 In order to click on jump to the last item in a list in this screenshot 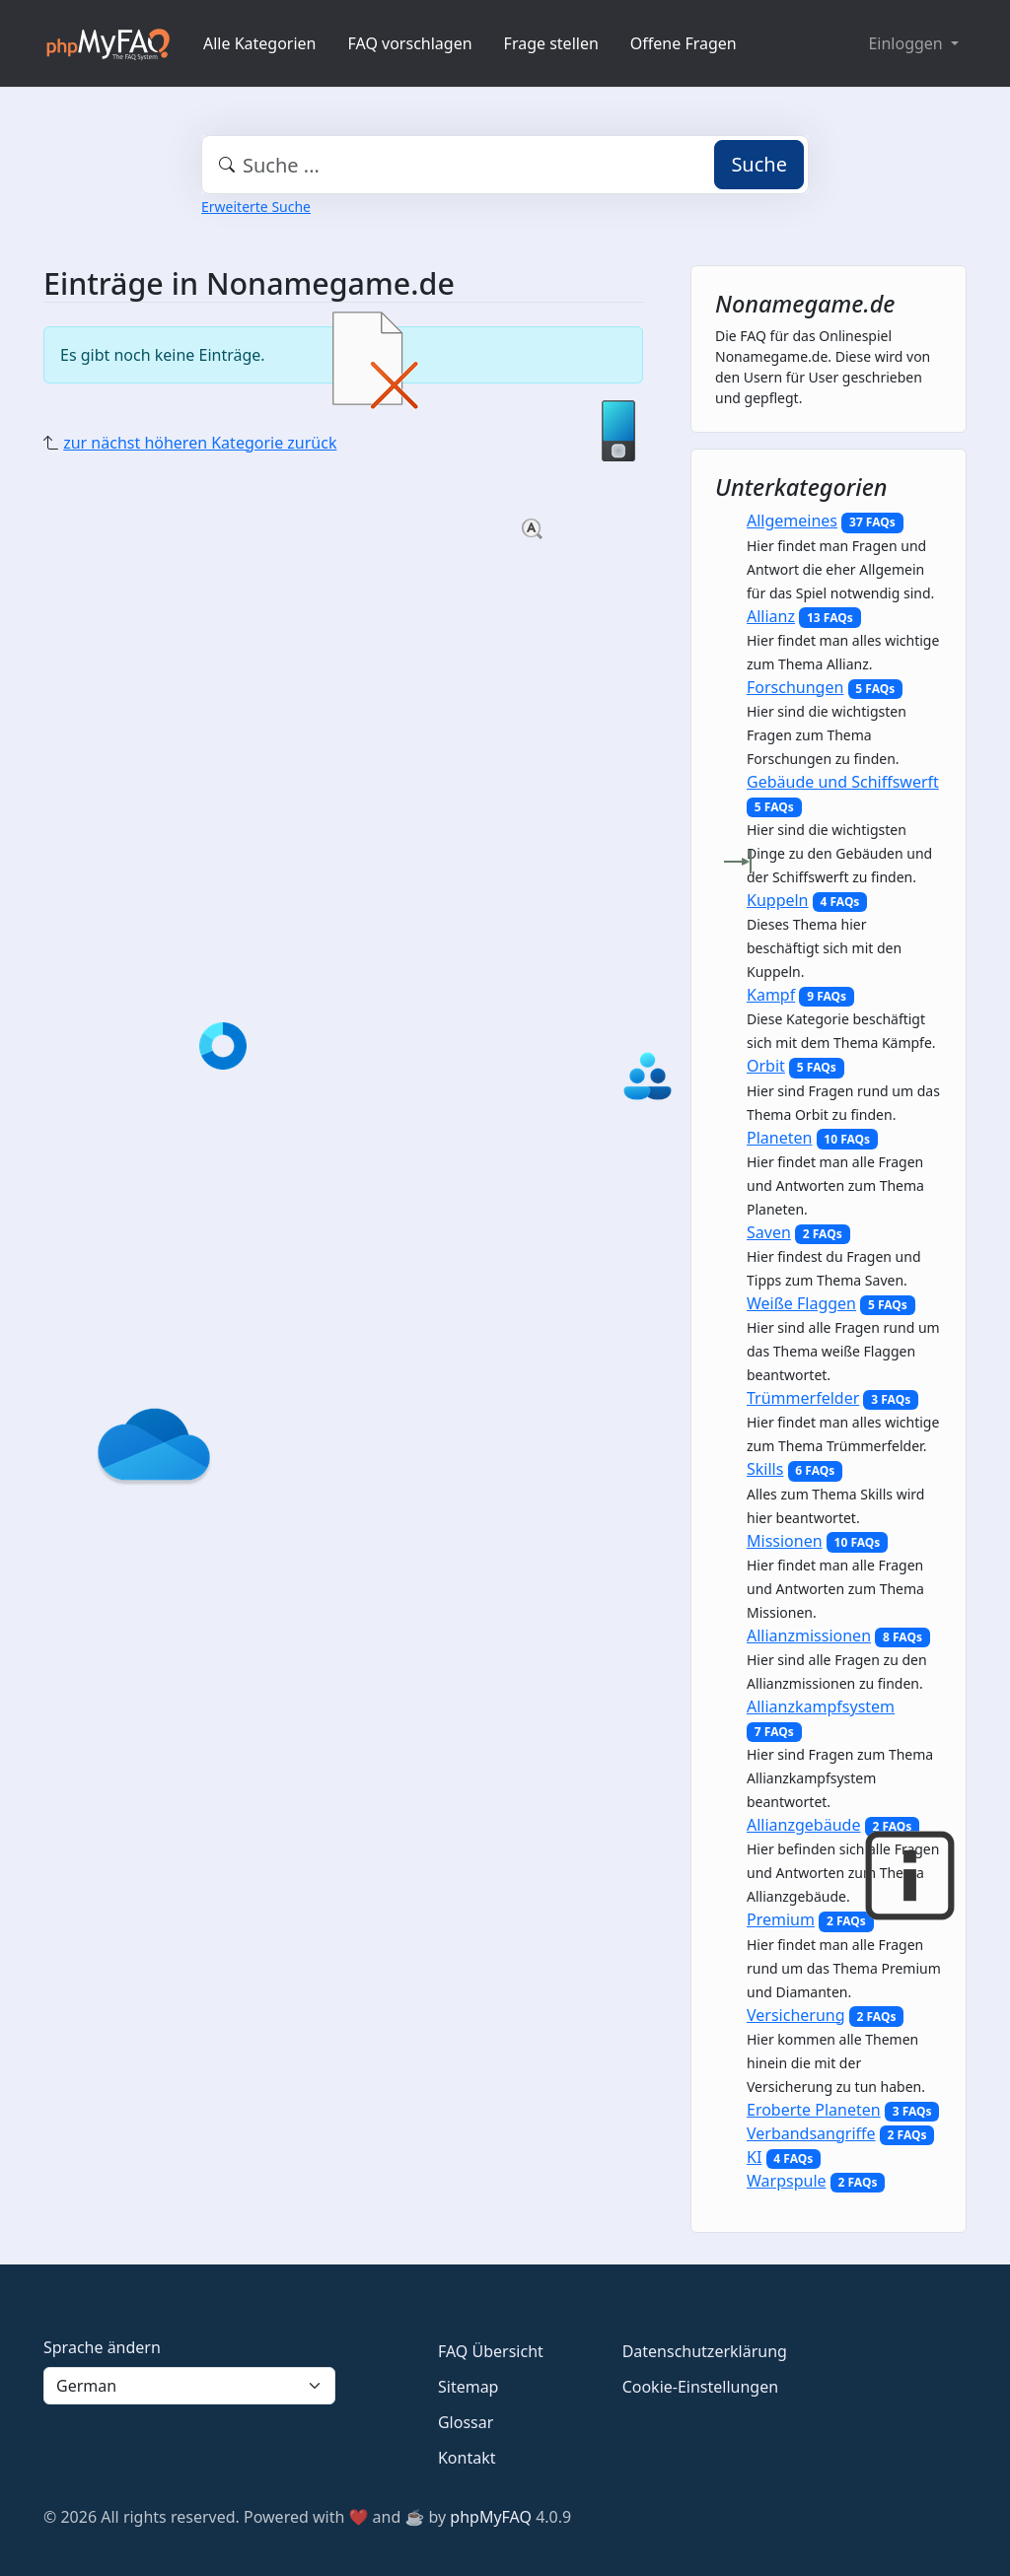, I will do `click(738, 862)`.